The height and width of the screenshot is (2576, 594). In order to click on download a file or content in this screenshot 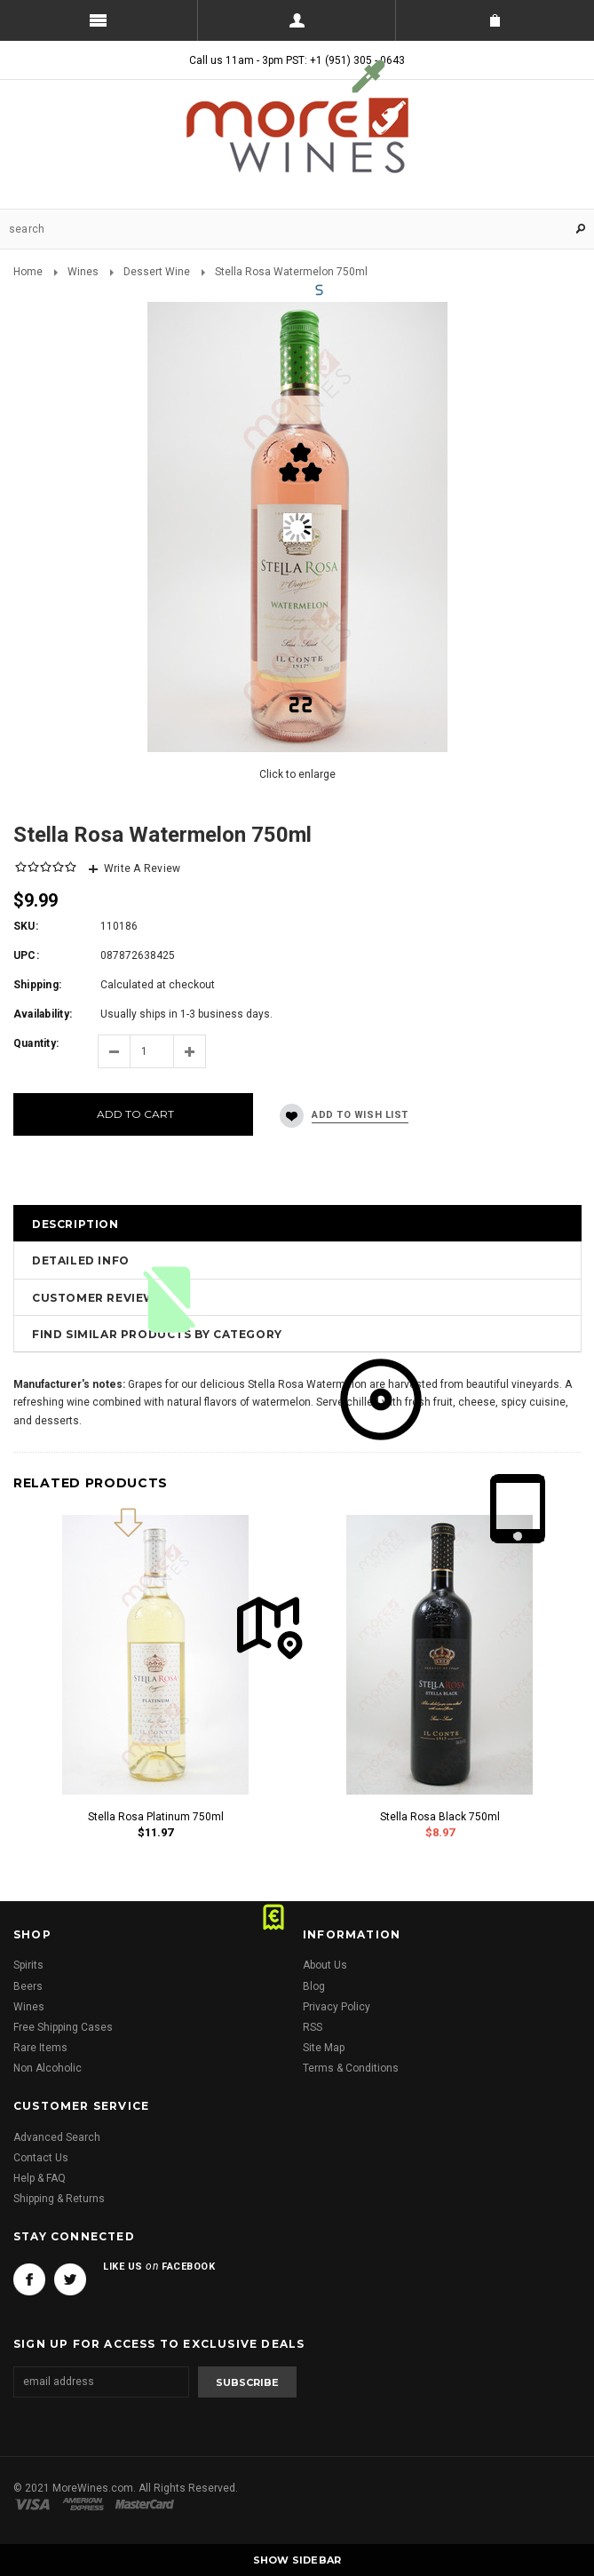, I will do `click(128, 1521)`.